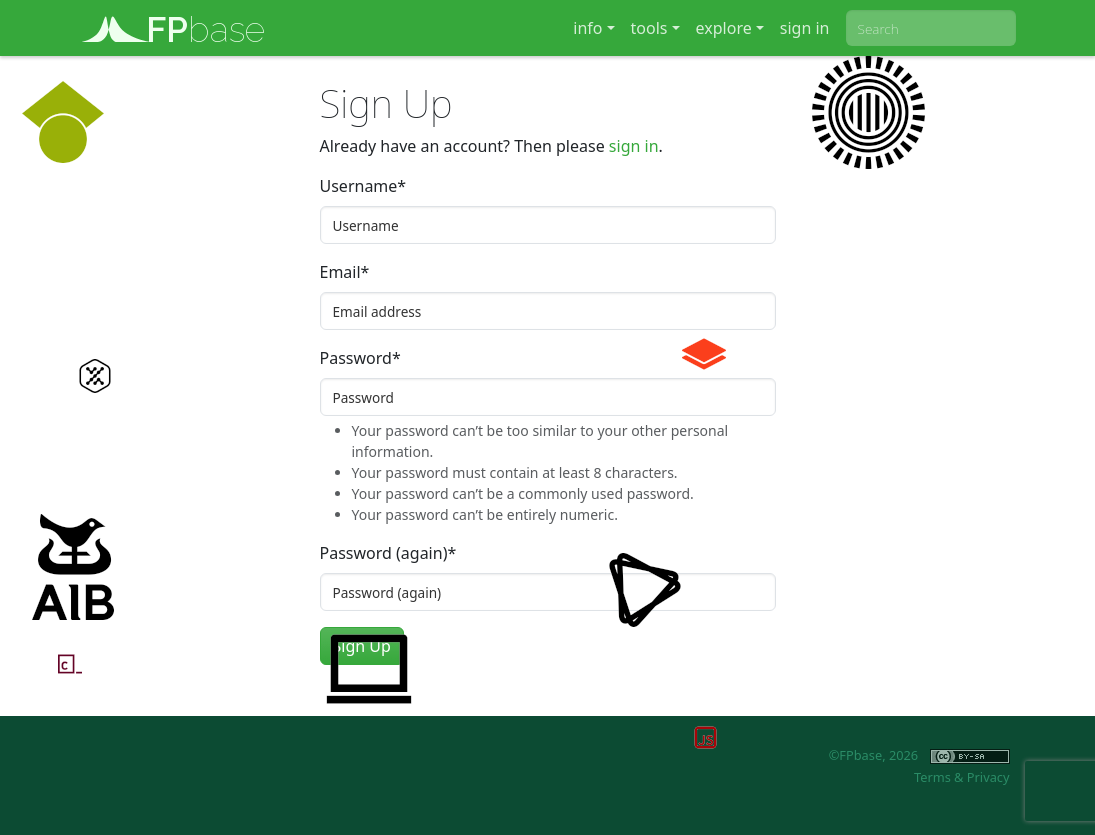  Describe the element at coordinates (70, 664) in the screenshot. I see `open codecademy app or website` at that location.